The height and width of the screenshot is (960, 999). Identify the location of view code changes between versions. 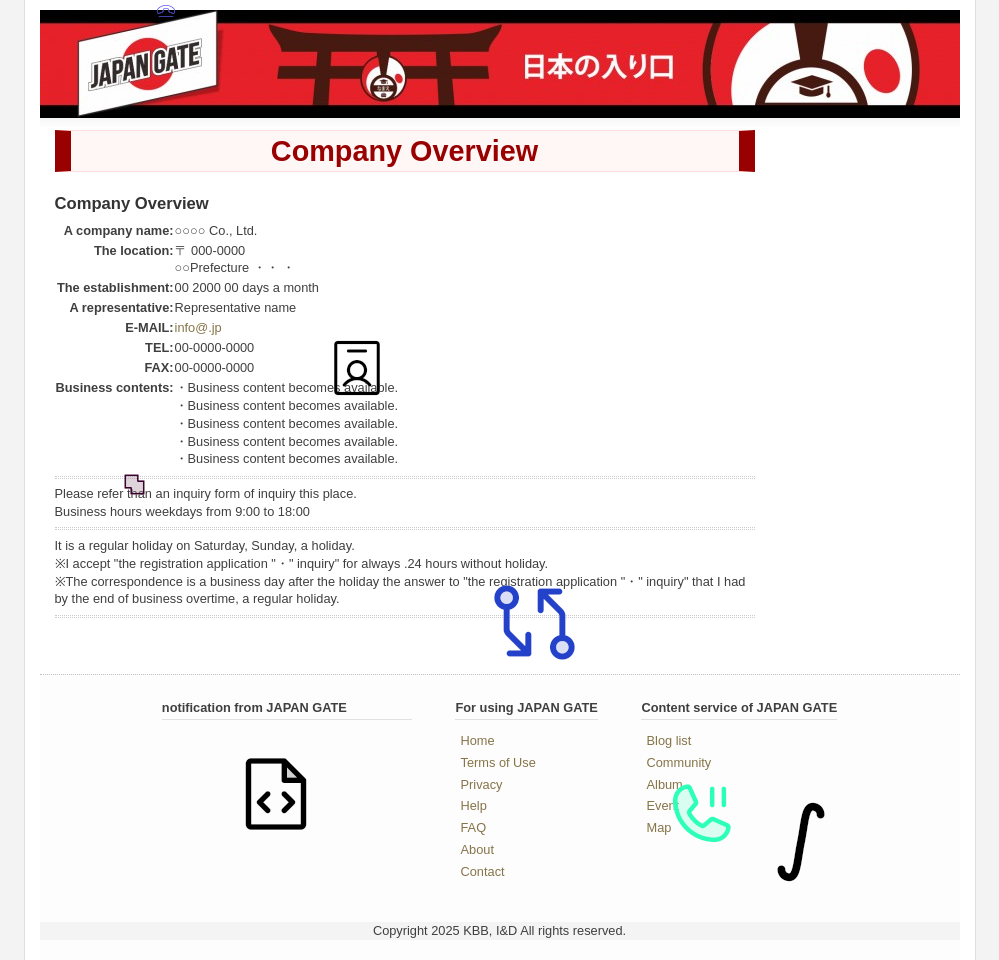
(534, 622).